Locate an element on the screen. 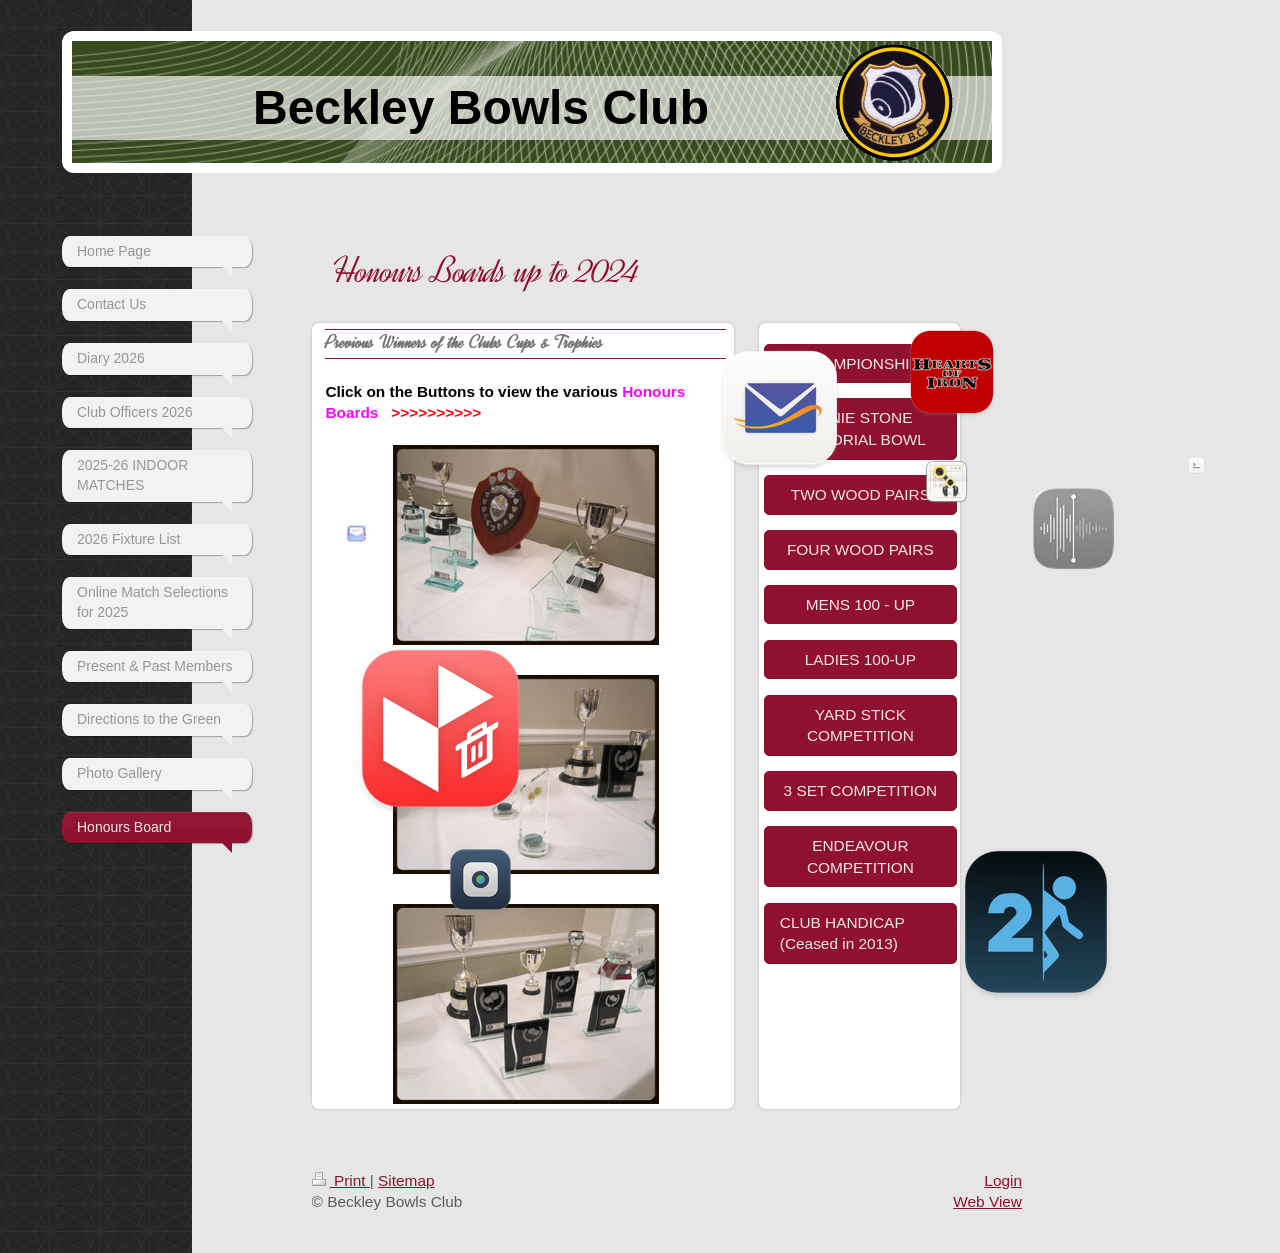 This screenshot has height=1253, width=1280. open email application is located at coordinates (356, 533).